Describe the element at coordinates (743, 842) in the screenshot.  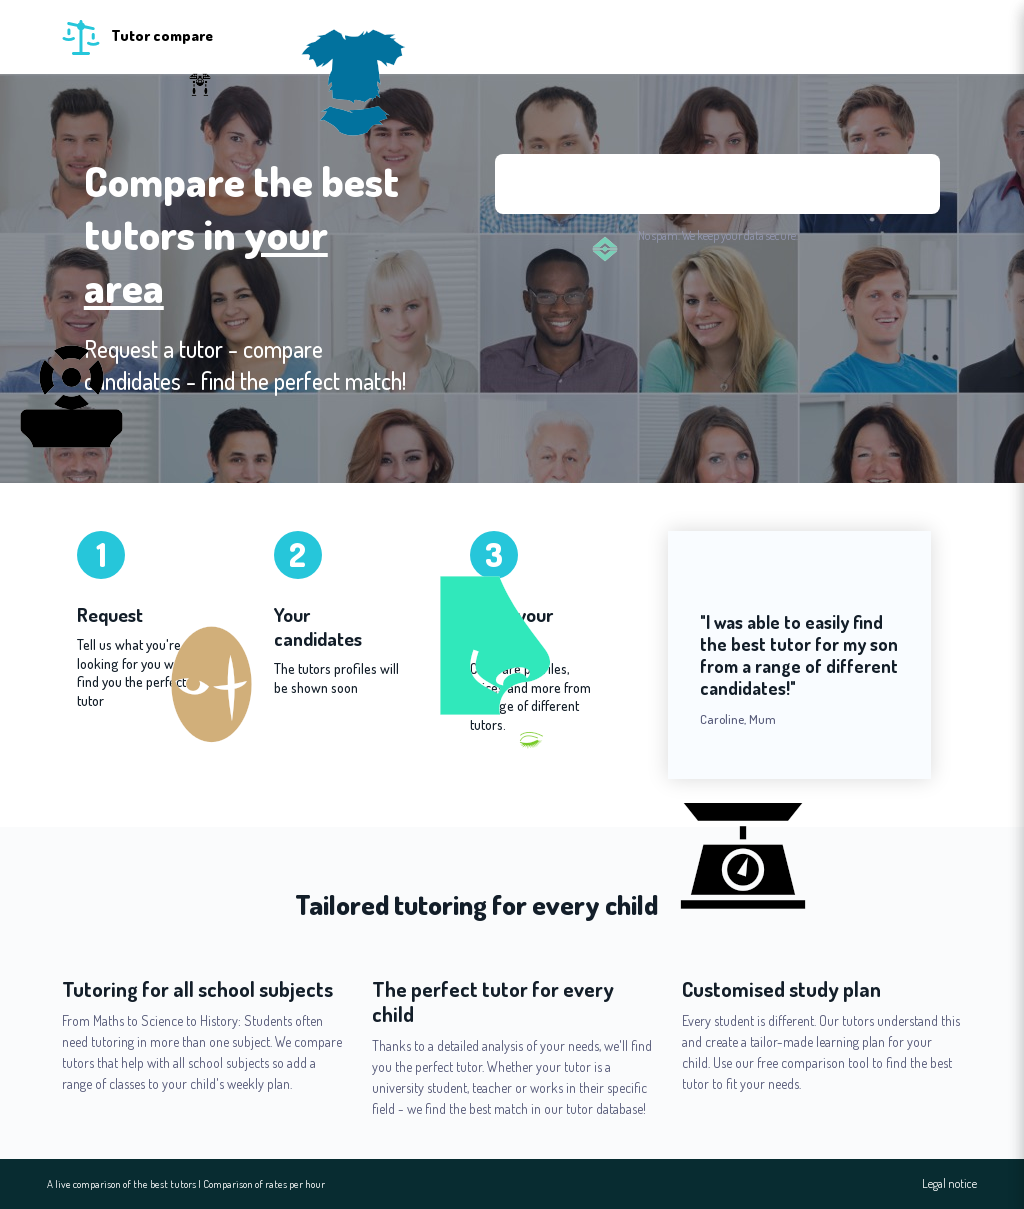
I see `weigh ingredients for a recipe` at that location.